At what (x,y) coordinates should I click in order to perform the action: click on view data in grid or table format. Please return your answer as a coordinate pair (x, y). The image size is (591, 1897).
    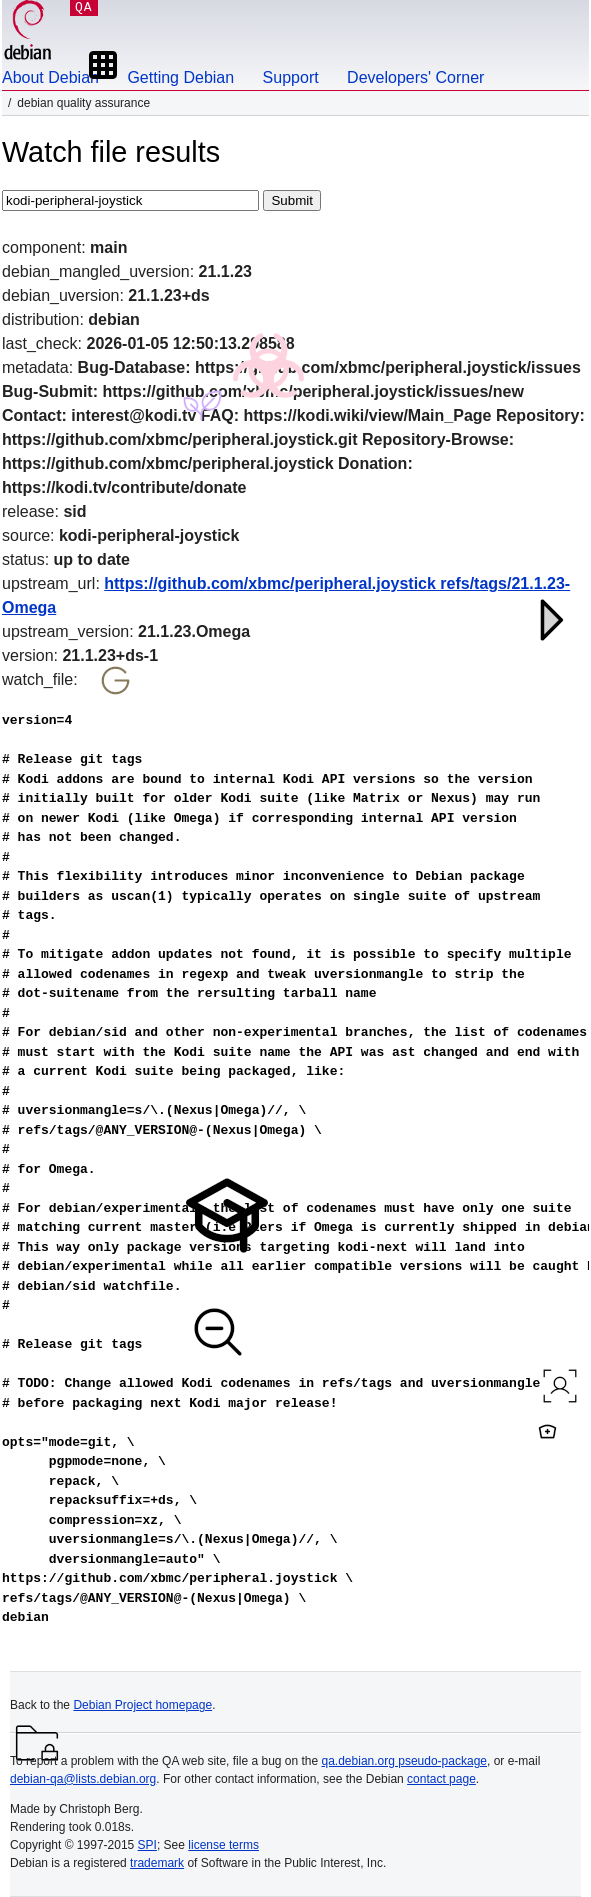
    Looking at the image, I should click on (103, 65).